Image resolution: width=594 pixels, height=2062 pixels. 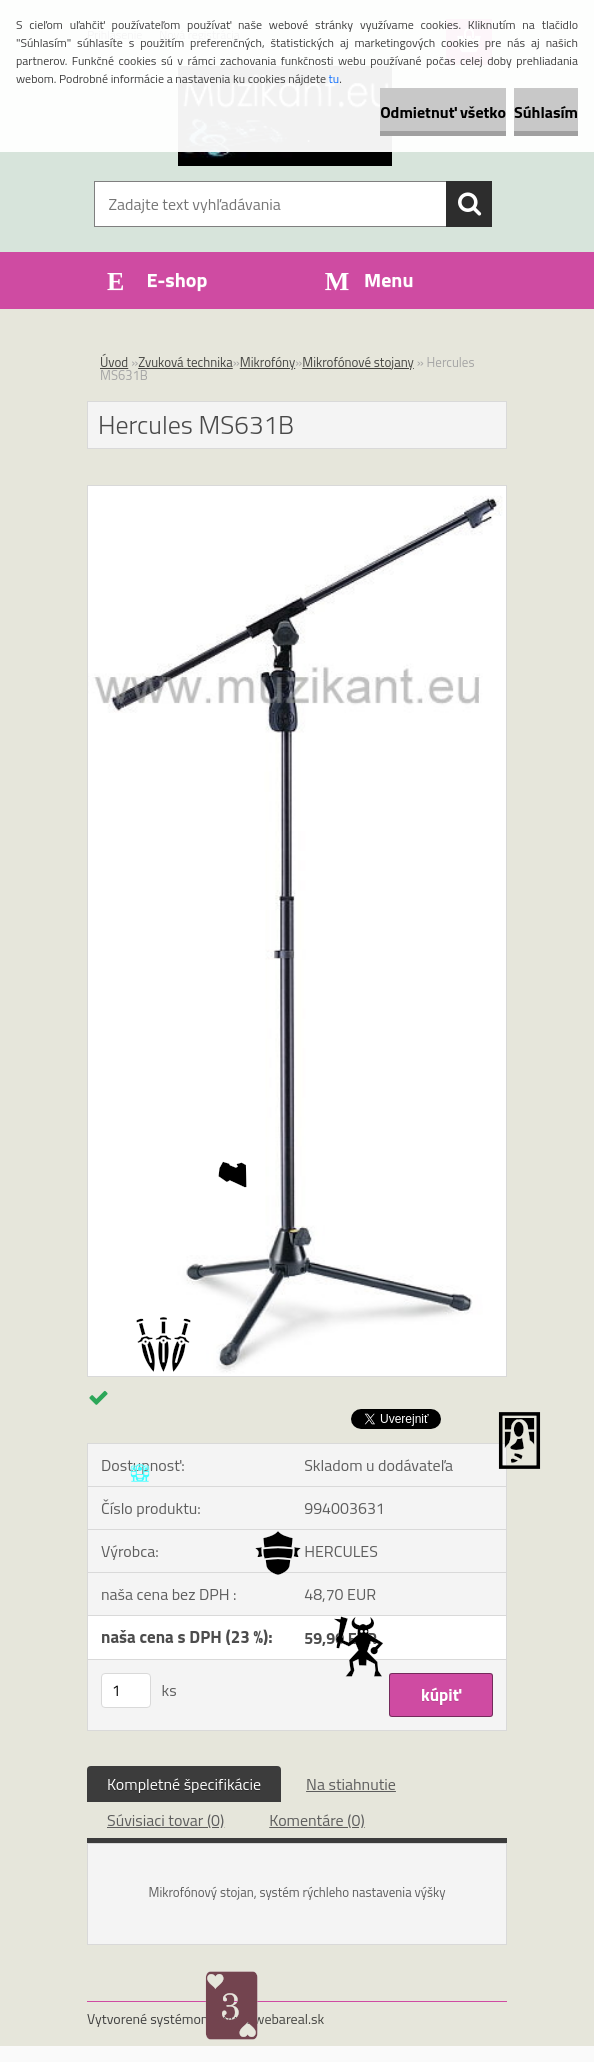 What do you see at coordinates (231, 2005) in the screenshot?
I see `play the three of hearts card` at bounding box center [231, 2005].